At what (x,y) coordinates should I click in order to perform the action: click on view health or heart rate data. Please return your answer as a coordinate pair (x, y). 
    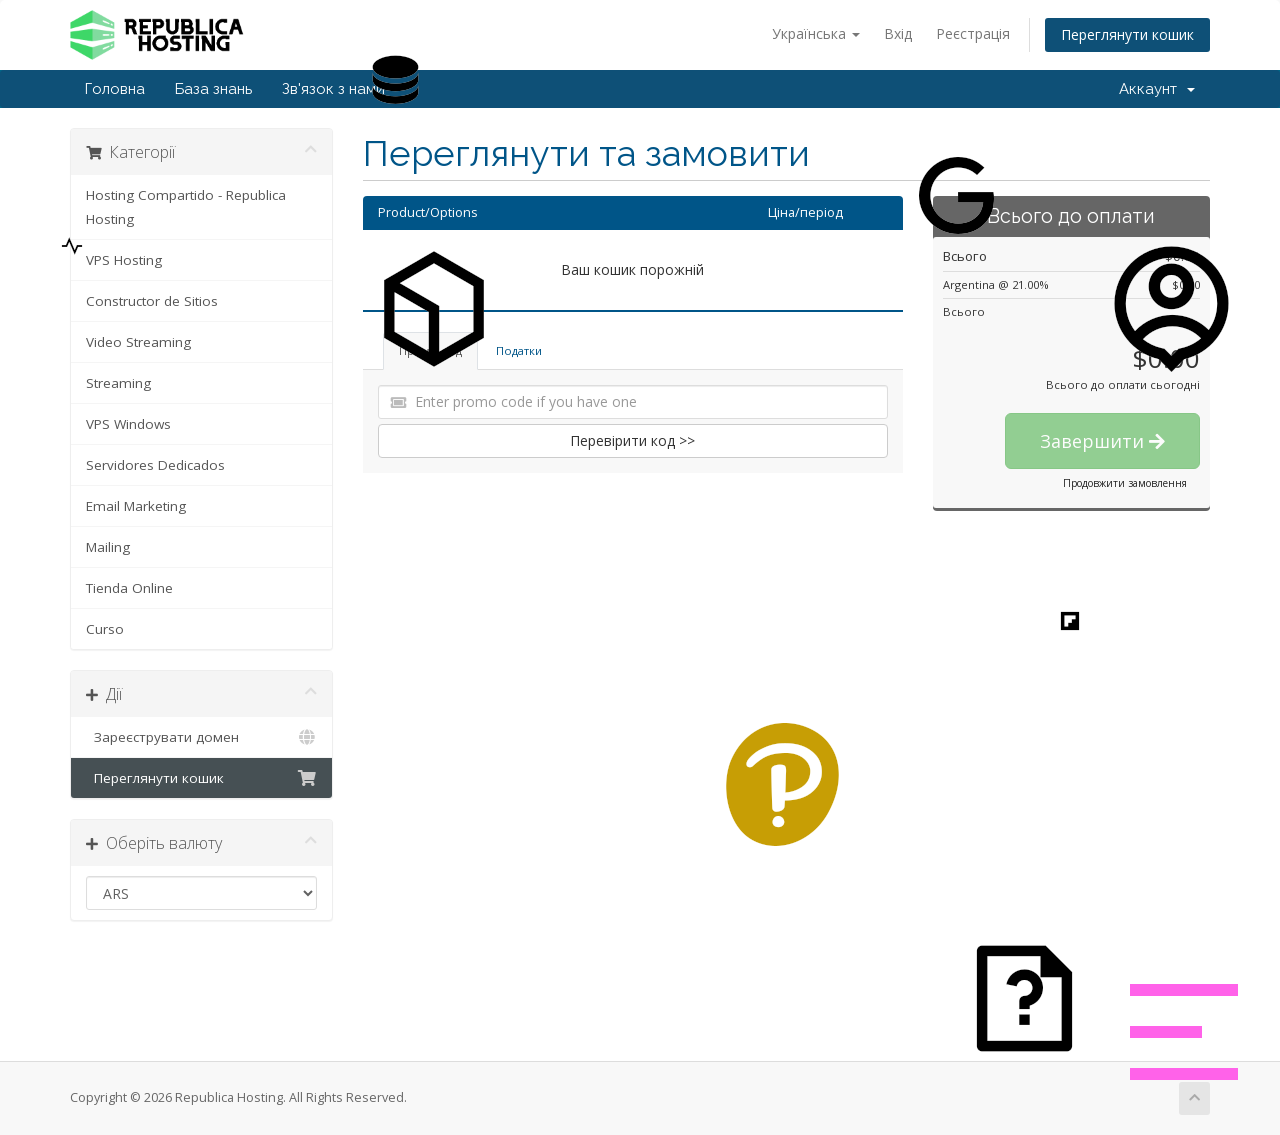
    Looking at the image, I should click on (72, 246).